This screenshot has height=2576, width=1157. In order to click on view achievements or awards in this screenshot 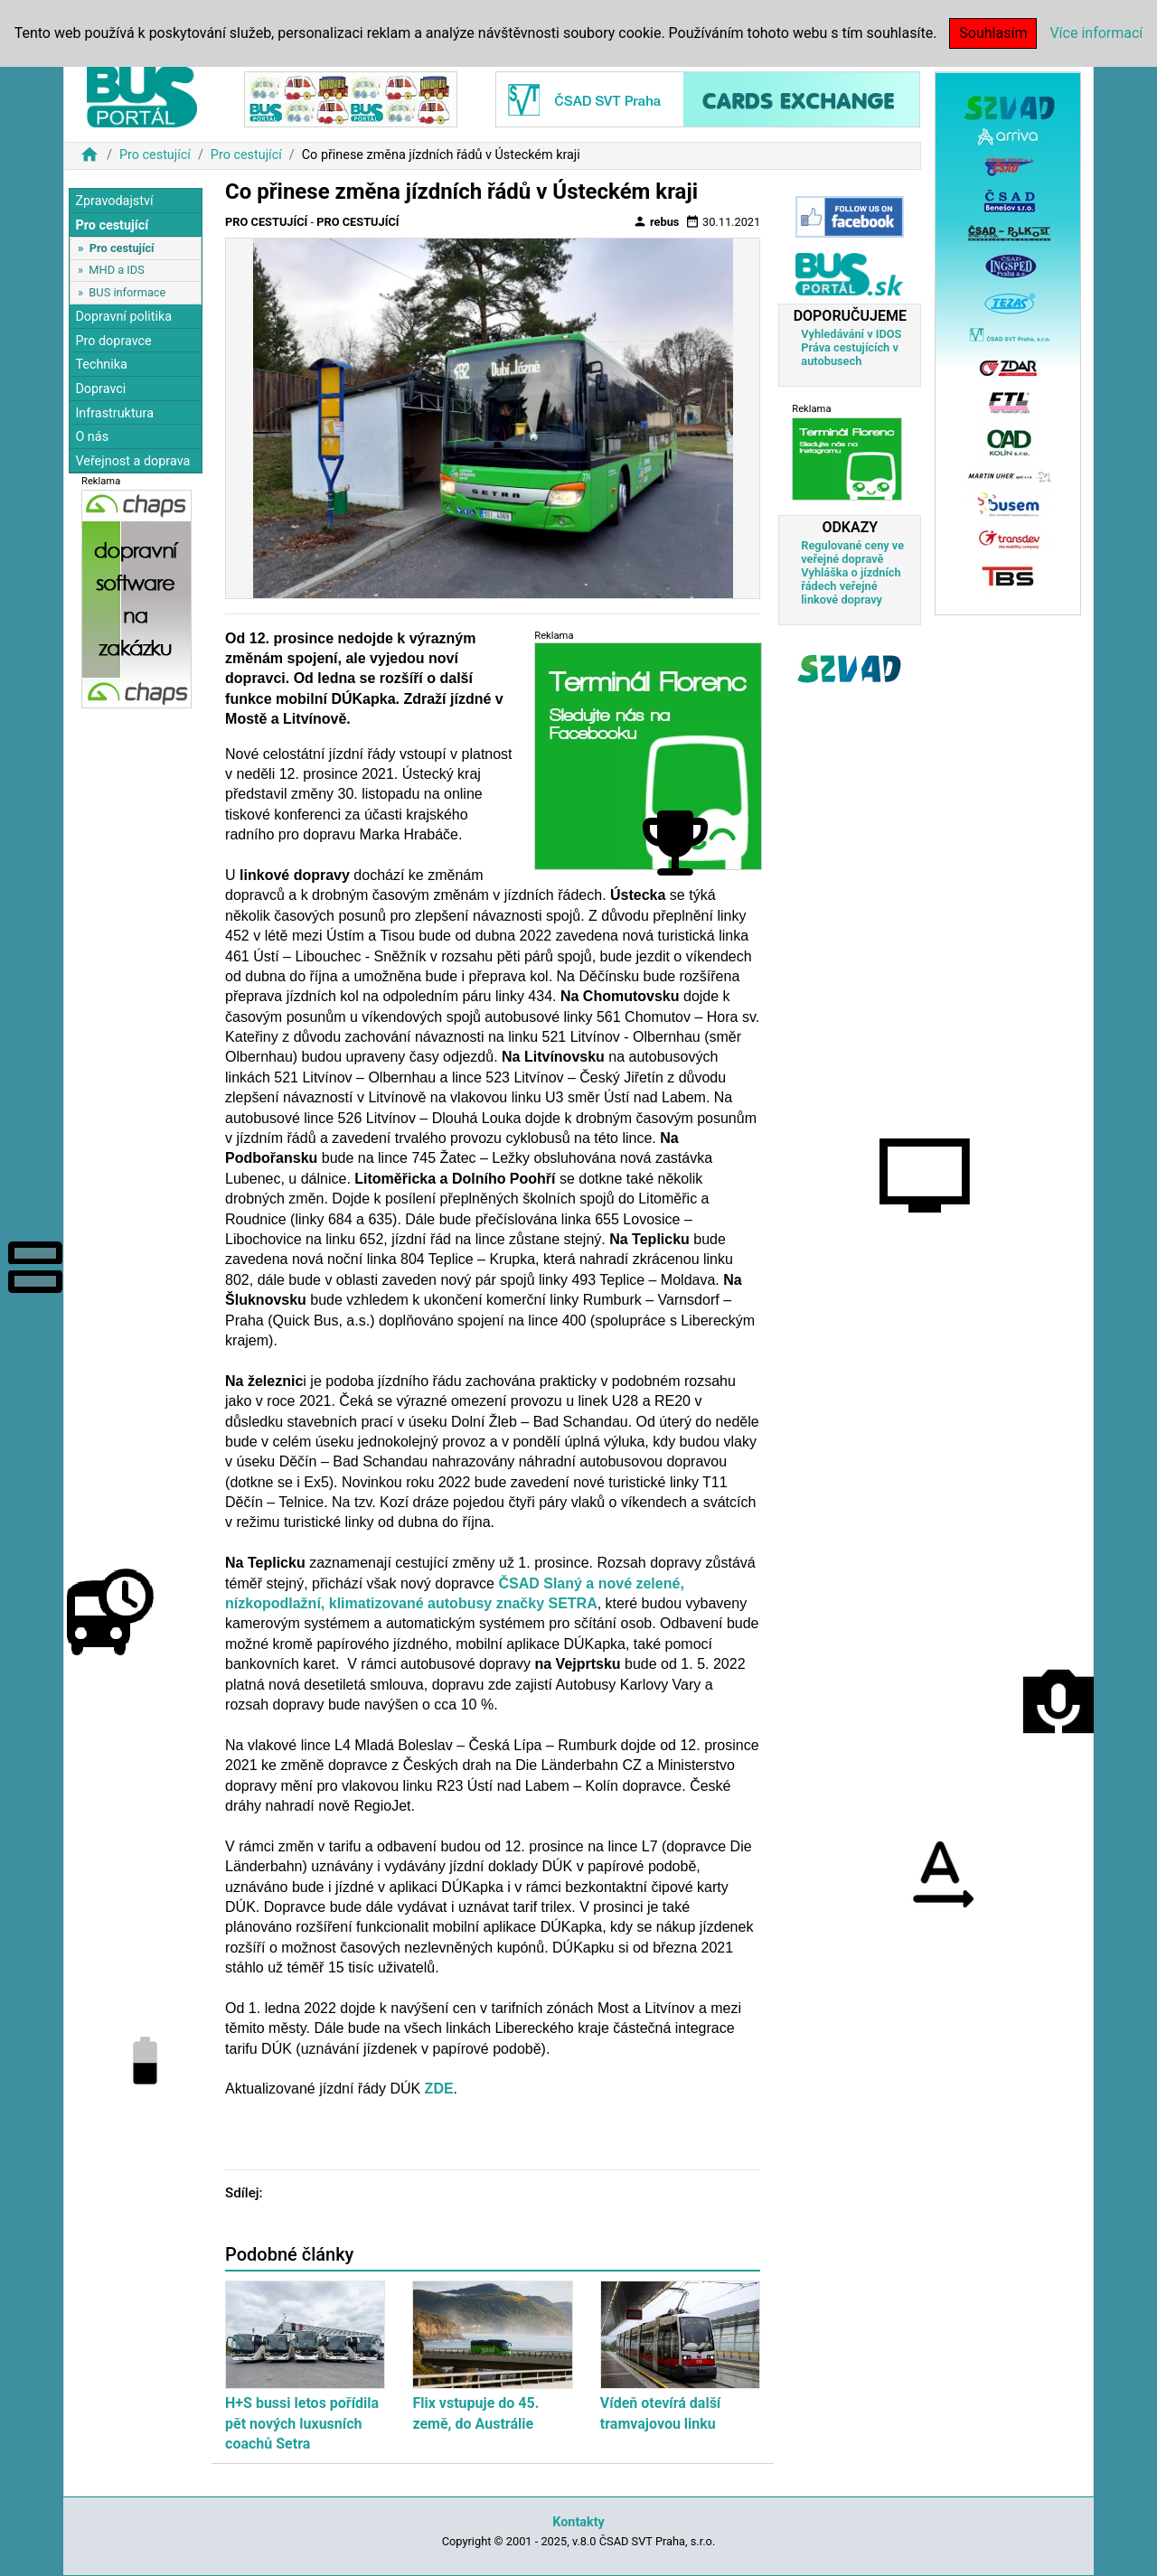, I will do `click(675, 843)`.